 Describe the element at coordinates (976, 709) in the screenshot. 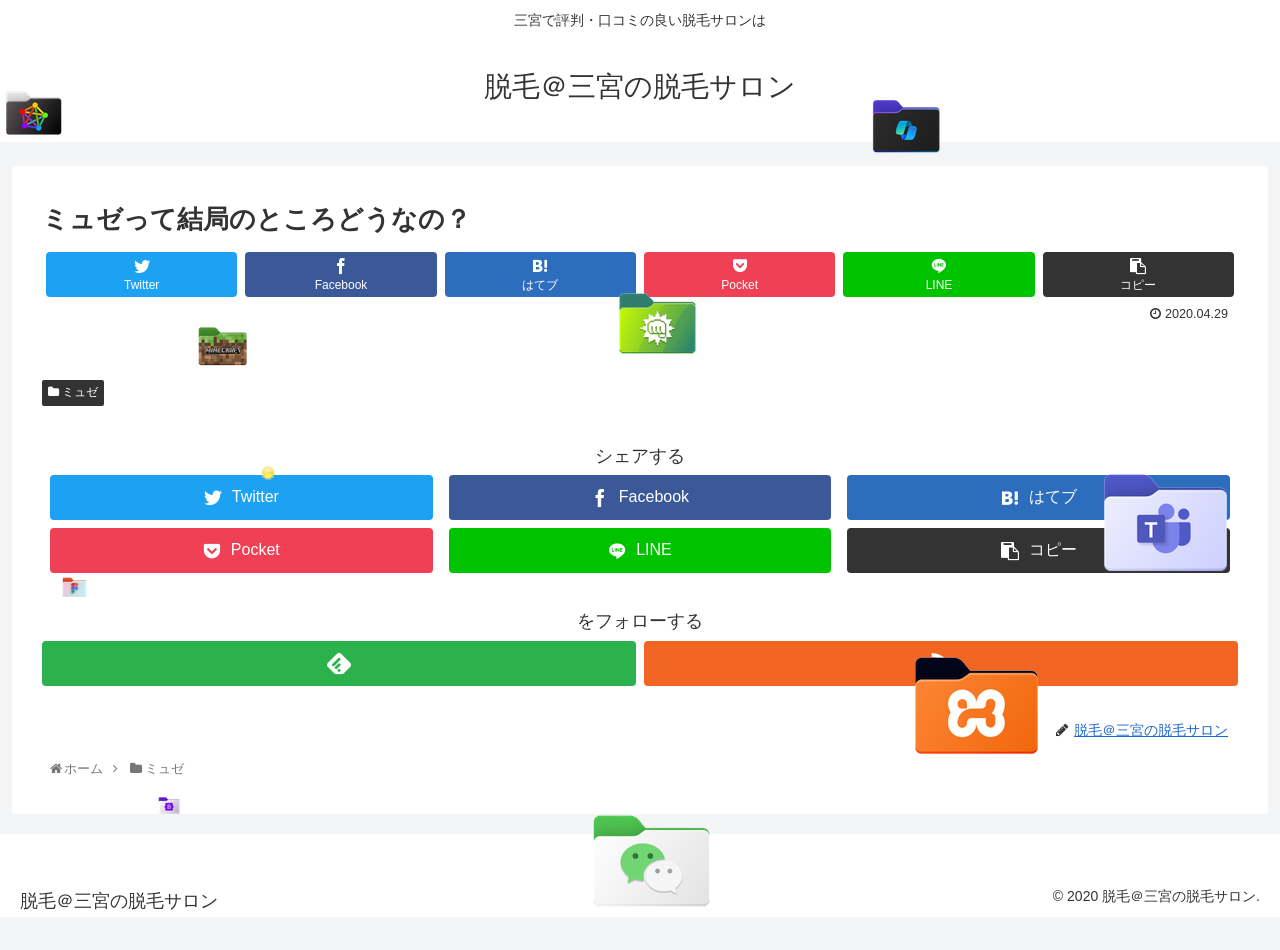

I see `open XAMPP local server files folder` at that location.